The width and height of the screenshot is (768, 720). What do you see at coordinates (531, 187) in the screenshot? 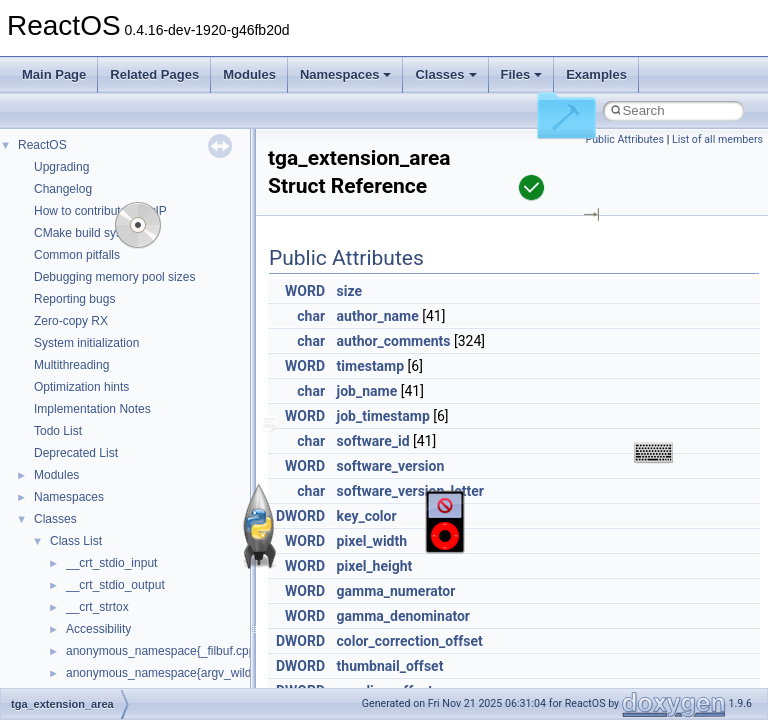
I see `indicates file has been successfully synced` at bounding box center [531, 187].